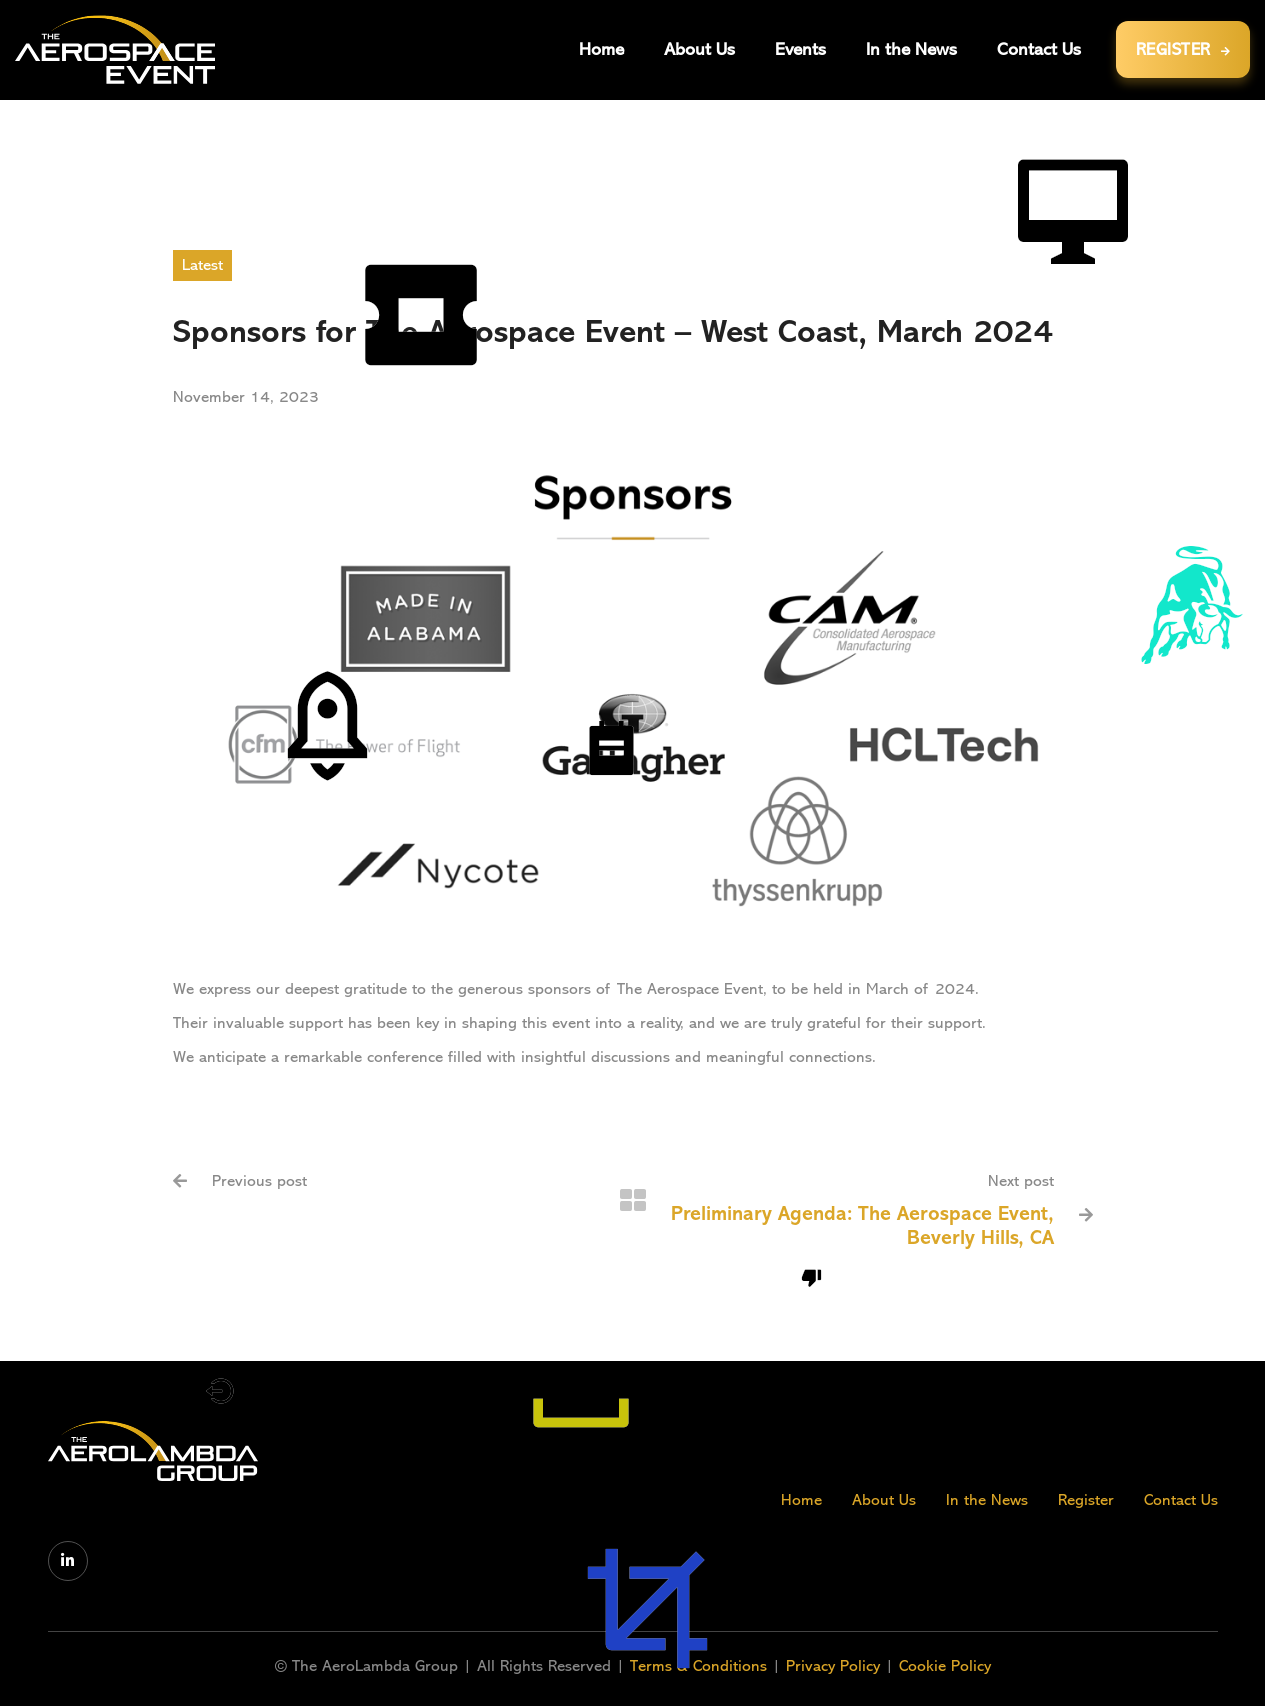 The width and height of the screenshot is (1265, 1706). What do you see at coordinates (1073, 209) in the screenshot?
I see `mac desktop or imac device` at bounding box center [1073, 209].